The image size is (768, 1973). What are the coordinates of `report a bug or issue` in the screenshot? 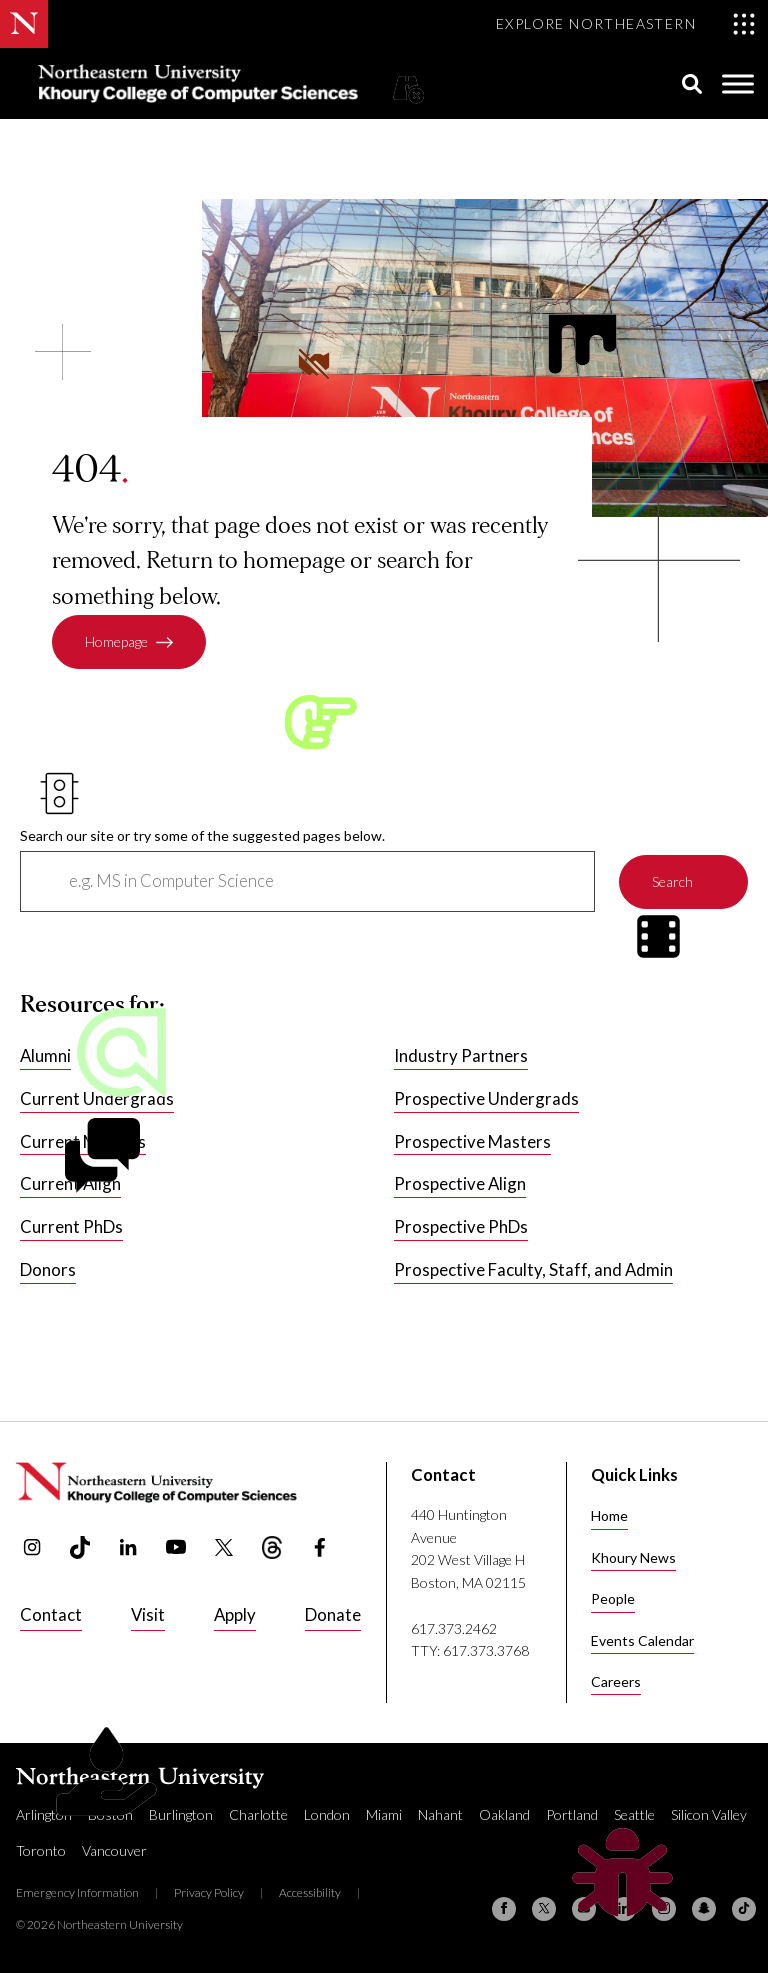 It's located at (622, 1872).